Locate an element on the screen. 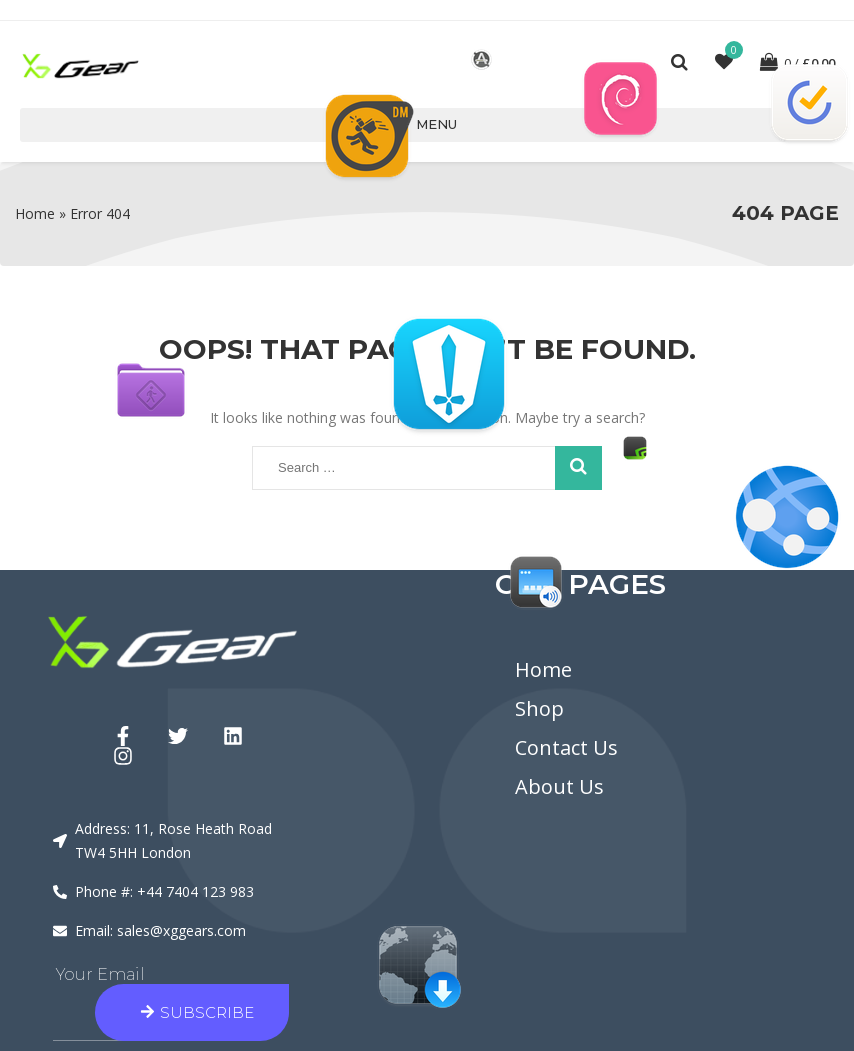  open mpd music player daemon app is located at coordinates (536, 582).